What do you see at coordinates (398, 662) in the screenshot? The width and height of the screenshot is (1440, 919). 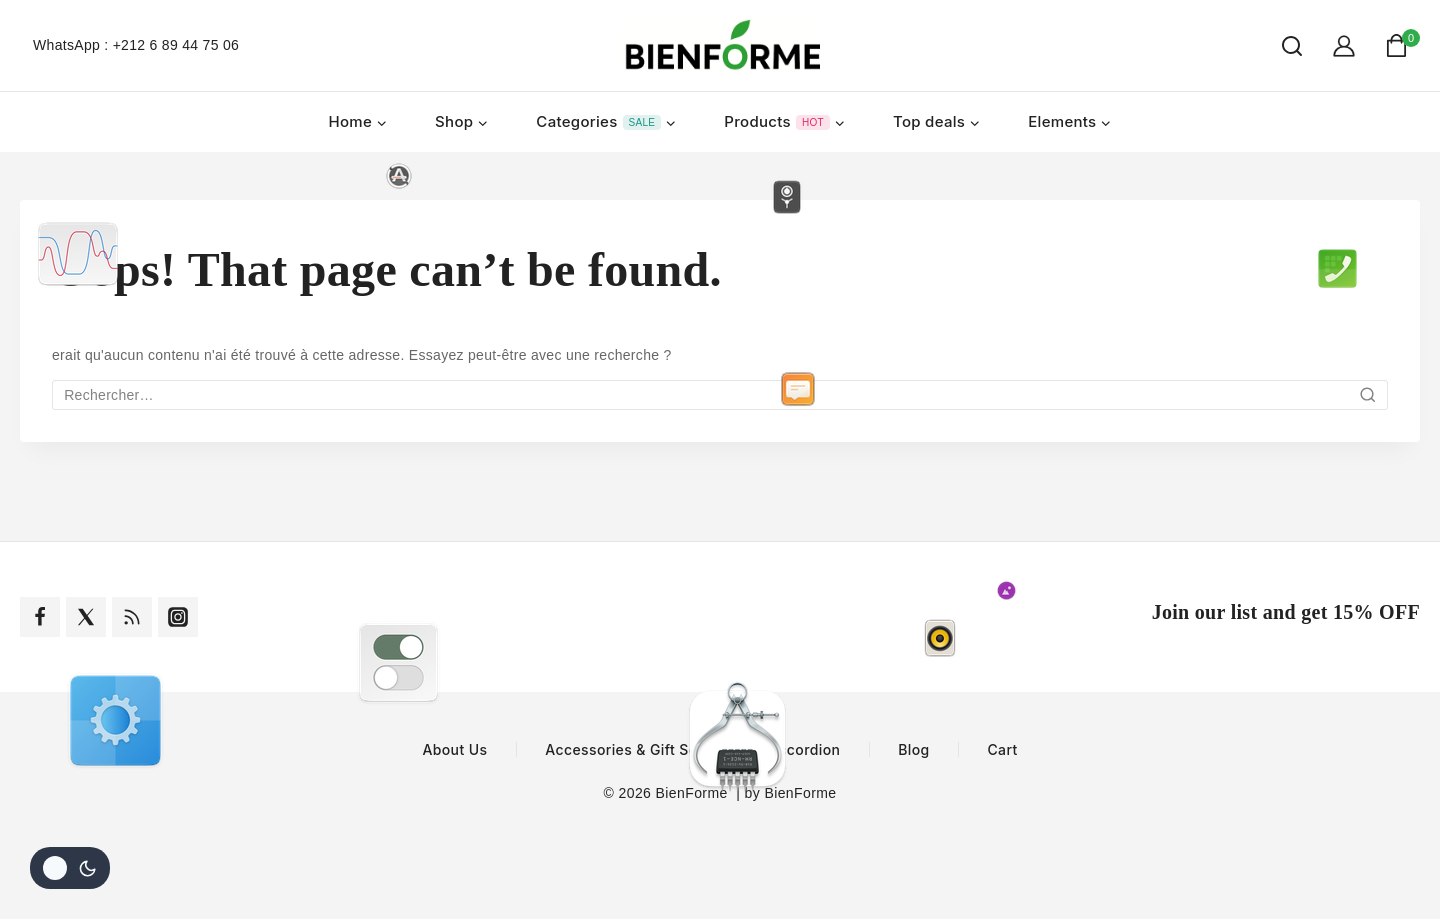 I see `open system tweaks or customization settings` at bounding box center [398, 662].